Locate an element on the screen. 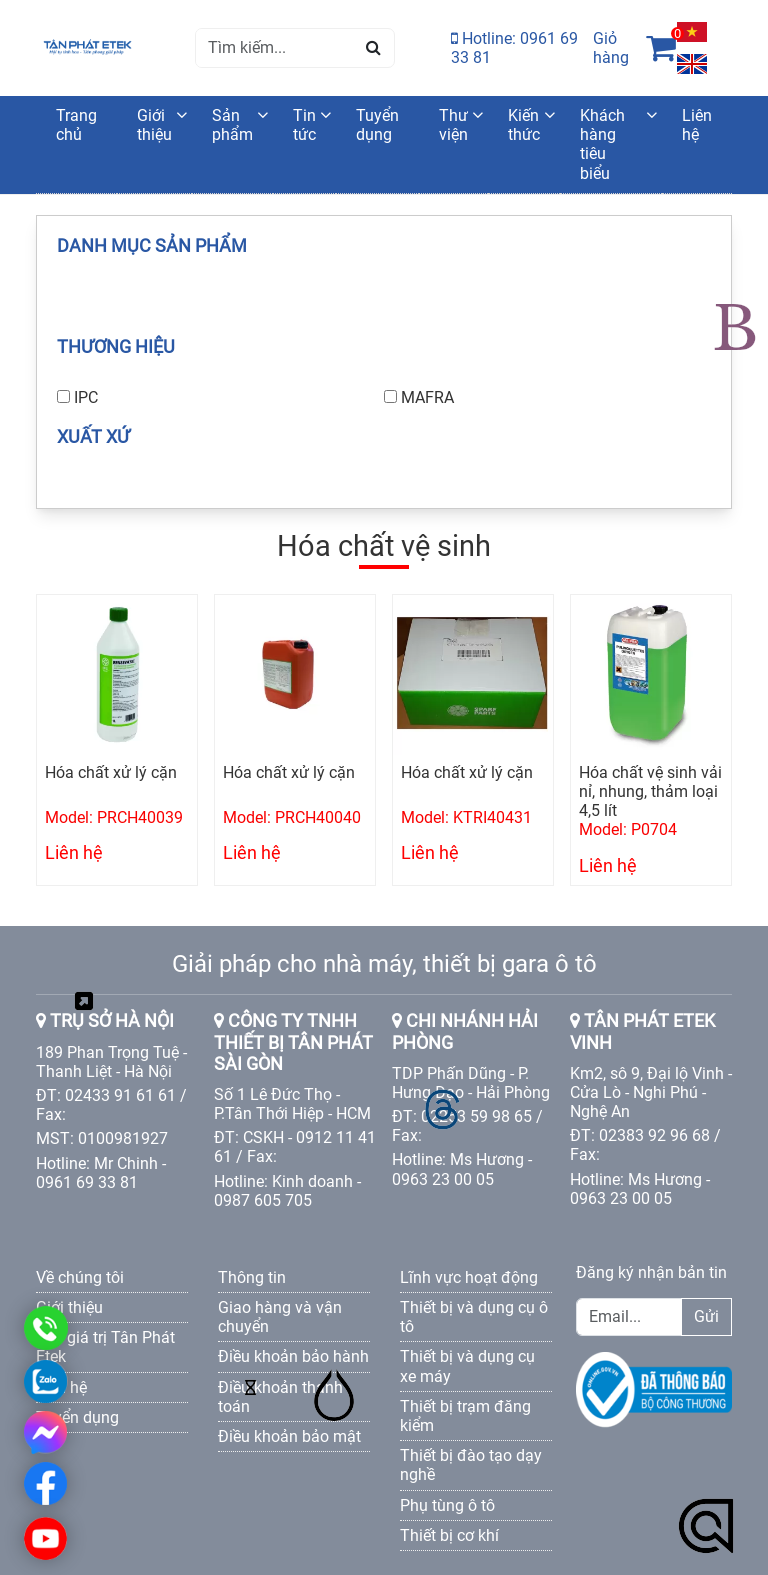 This screenshot has height=1575, width=768. algolia search service logo is located at coordinates (706, 1526).